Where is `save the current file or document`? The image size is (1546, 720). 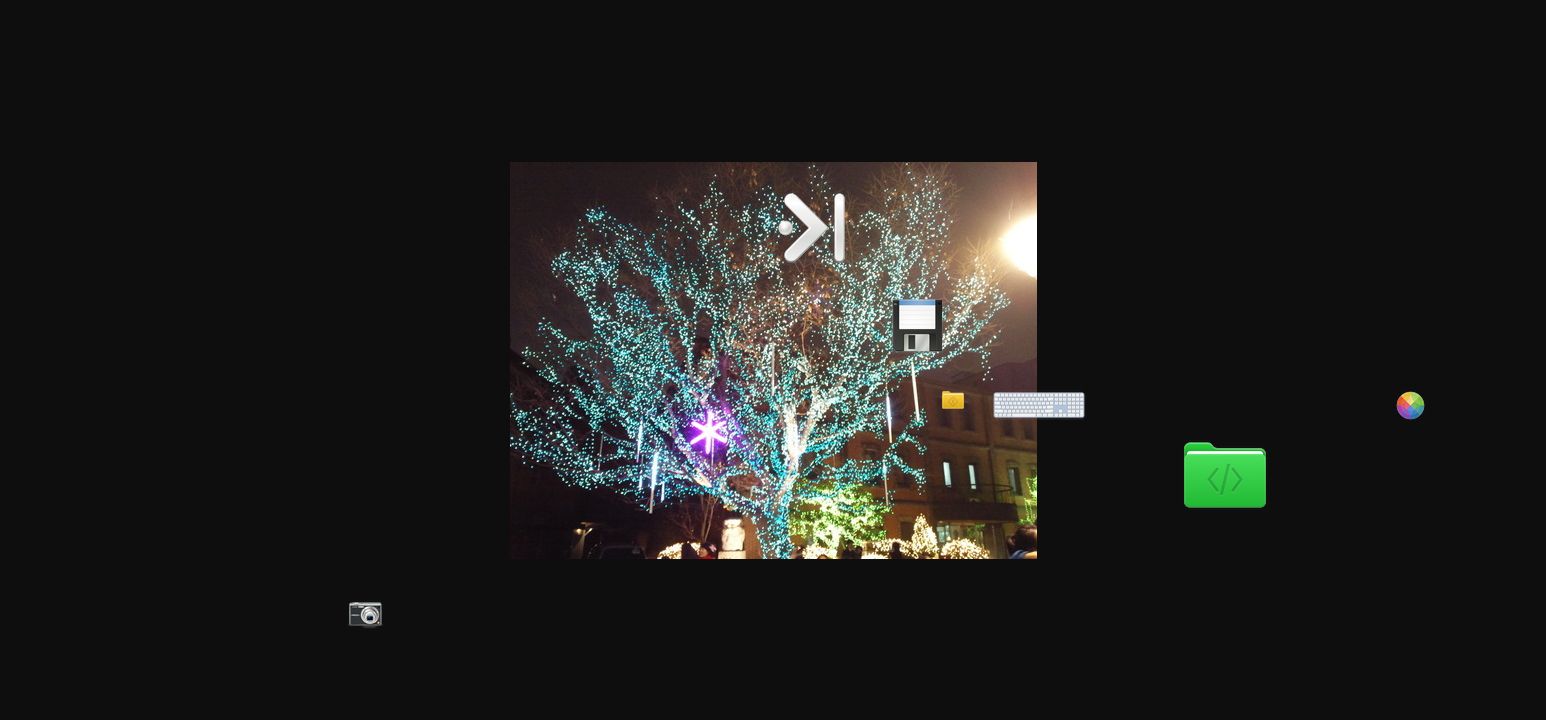 save the current file or document is located at coordinates (918, 326).